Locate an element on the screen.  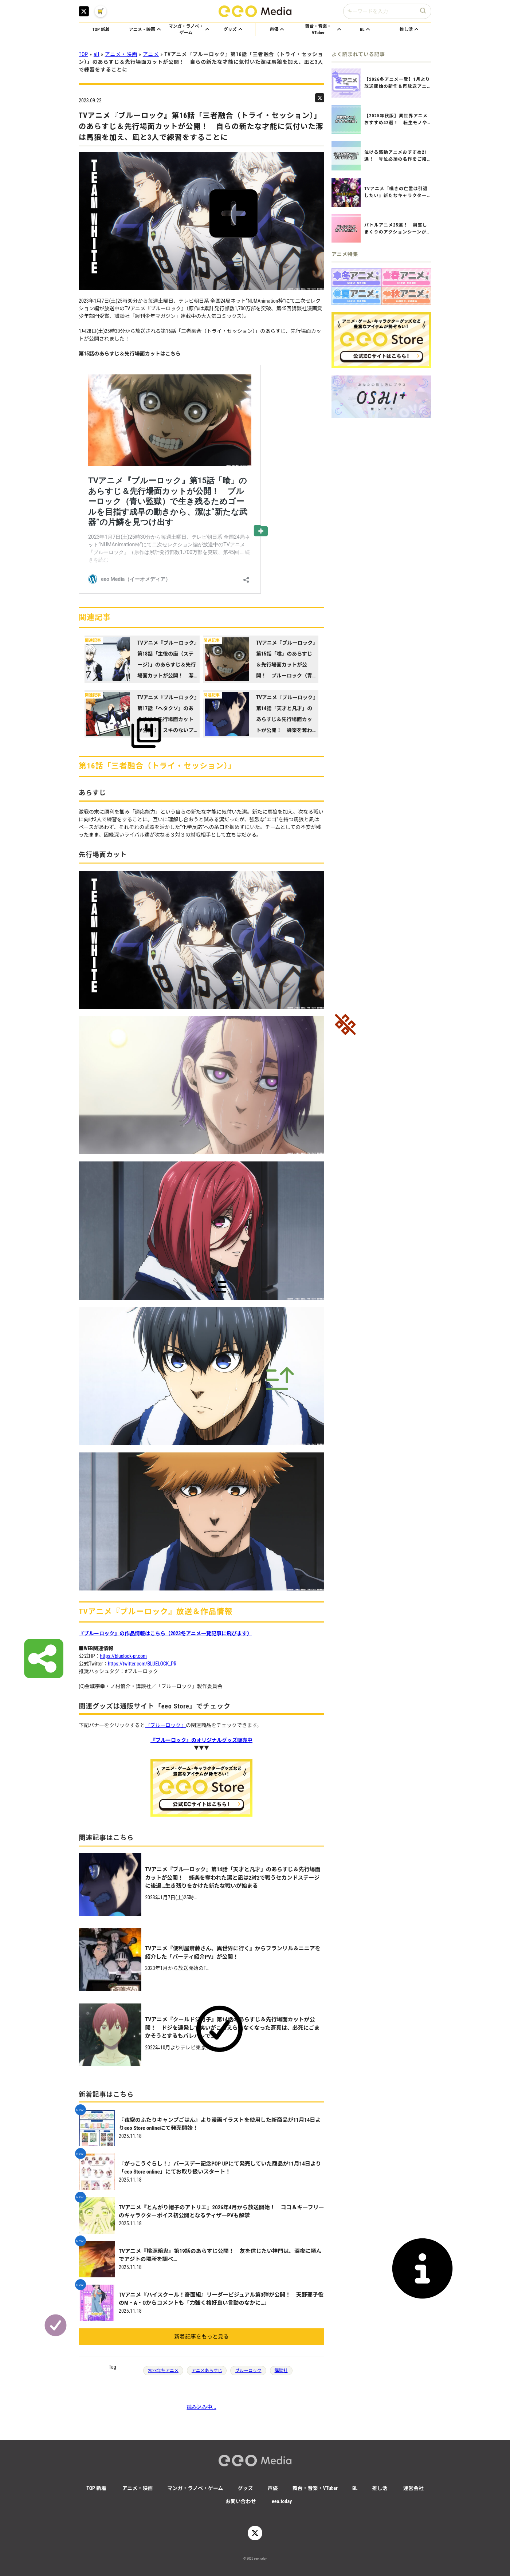
share content to social media or other apps is located at coordinates (44, 1659).